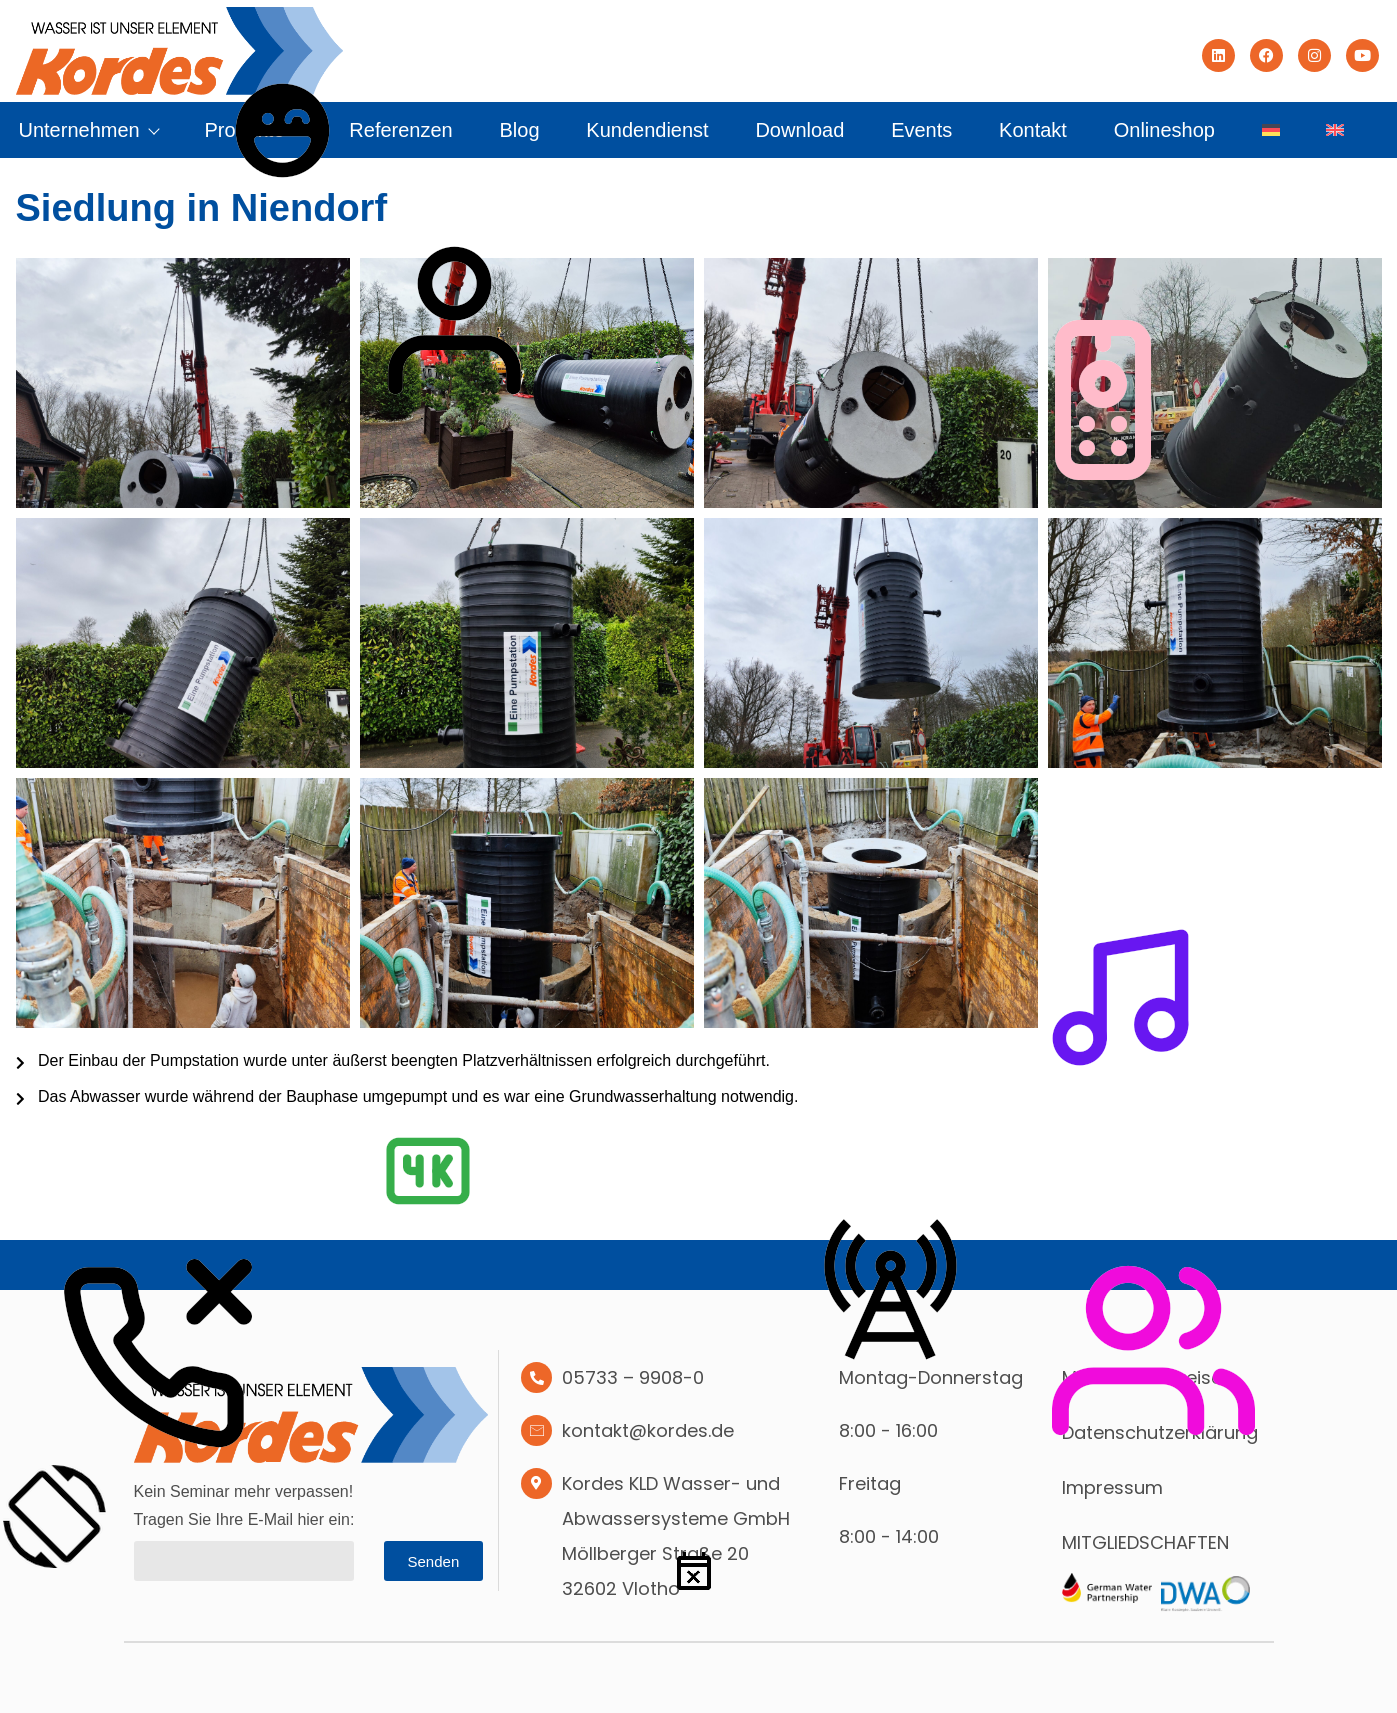 The image size is (1397, 1713). I want to click on access music library or player, so click(1120, 997).